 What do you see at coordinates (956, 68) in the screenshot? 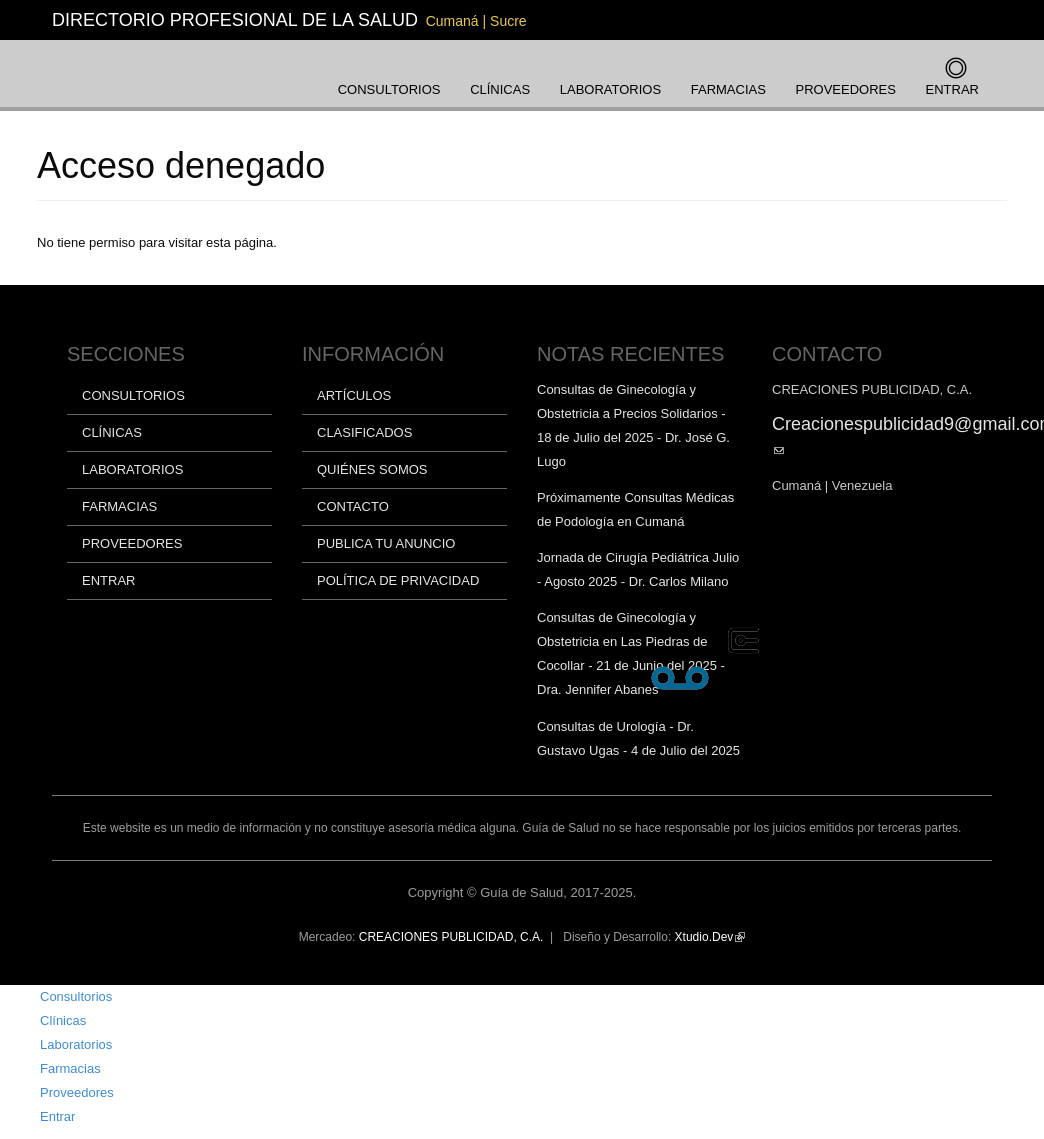
I see `start recording audio or video` at bounding box center [956, 68].